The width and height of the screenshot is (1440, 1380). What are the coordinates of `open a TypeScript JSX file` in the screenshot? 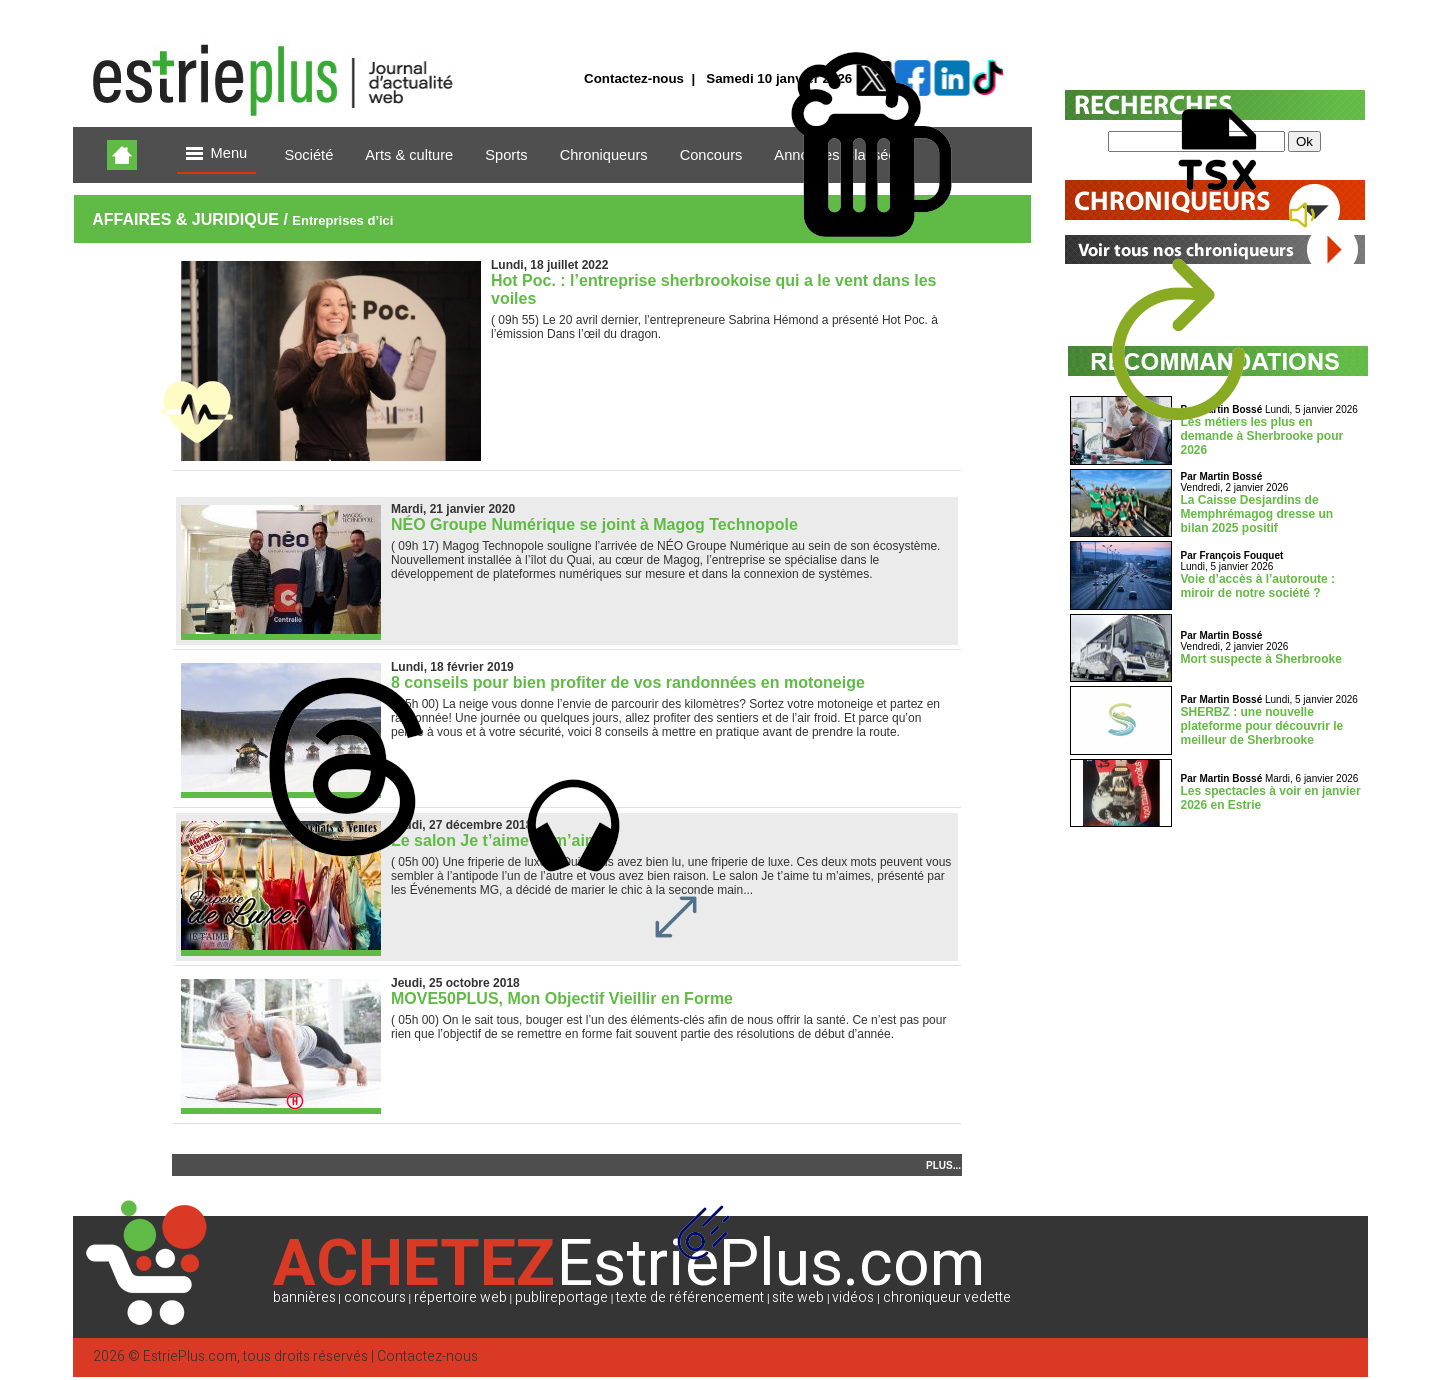 It's located at (1219, 153).